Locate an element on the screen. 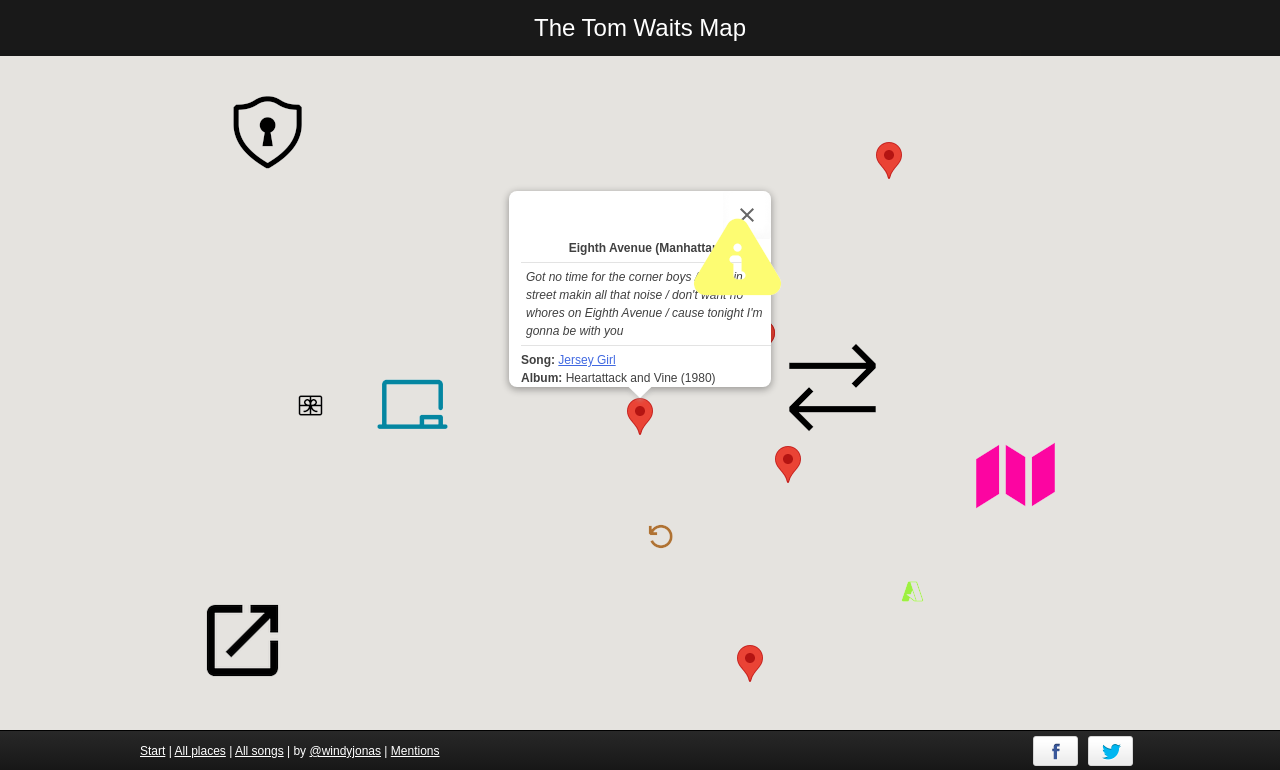 The image size is (1280, 770). restart the debugging session is located at coordinates (660, 536).